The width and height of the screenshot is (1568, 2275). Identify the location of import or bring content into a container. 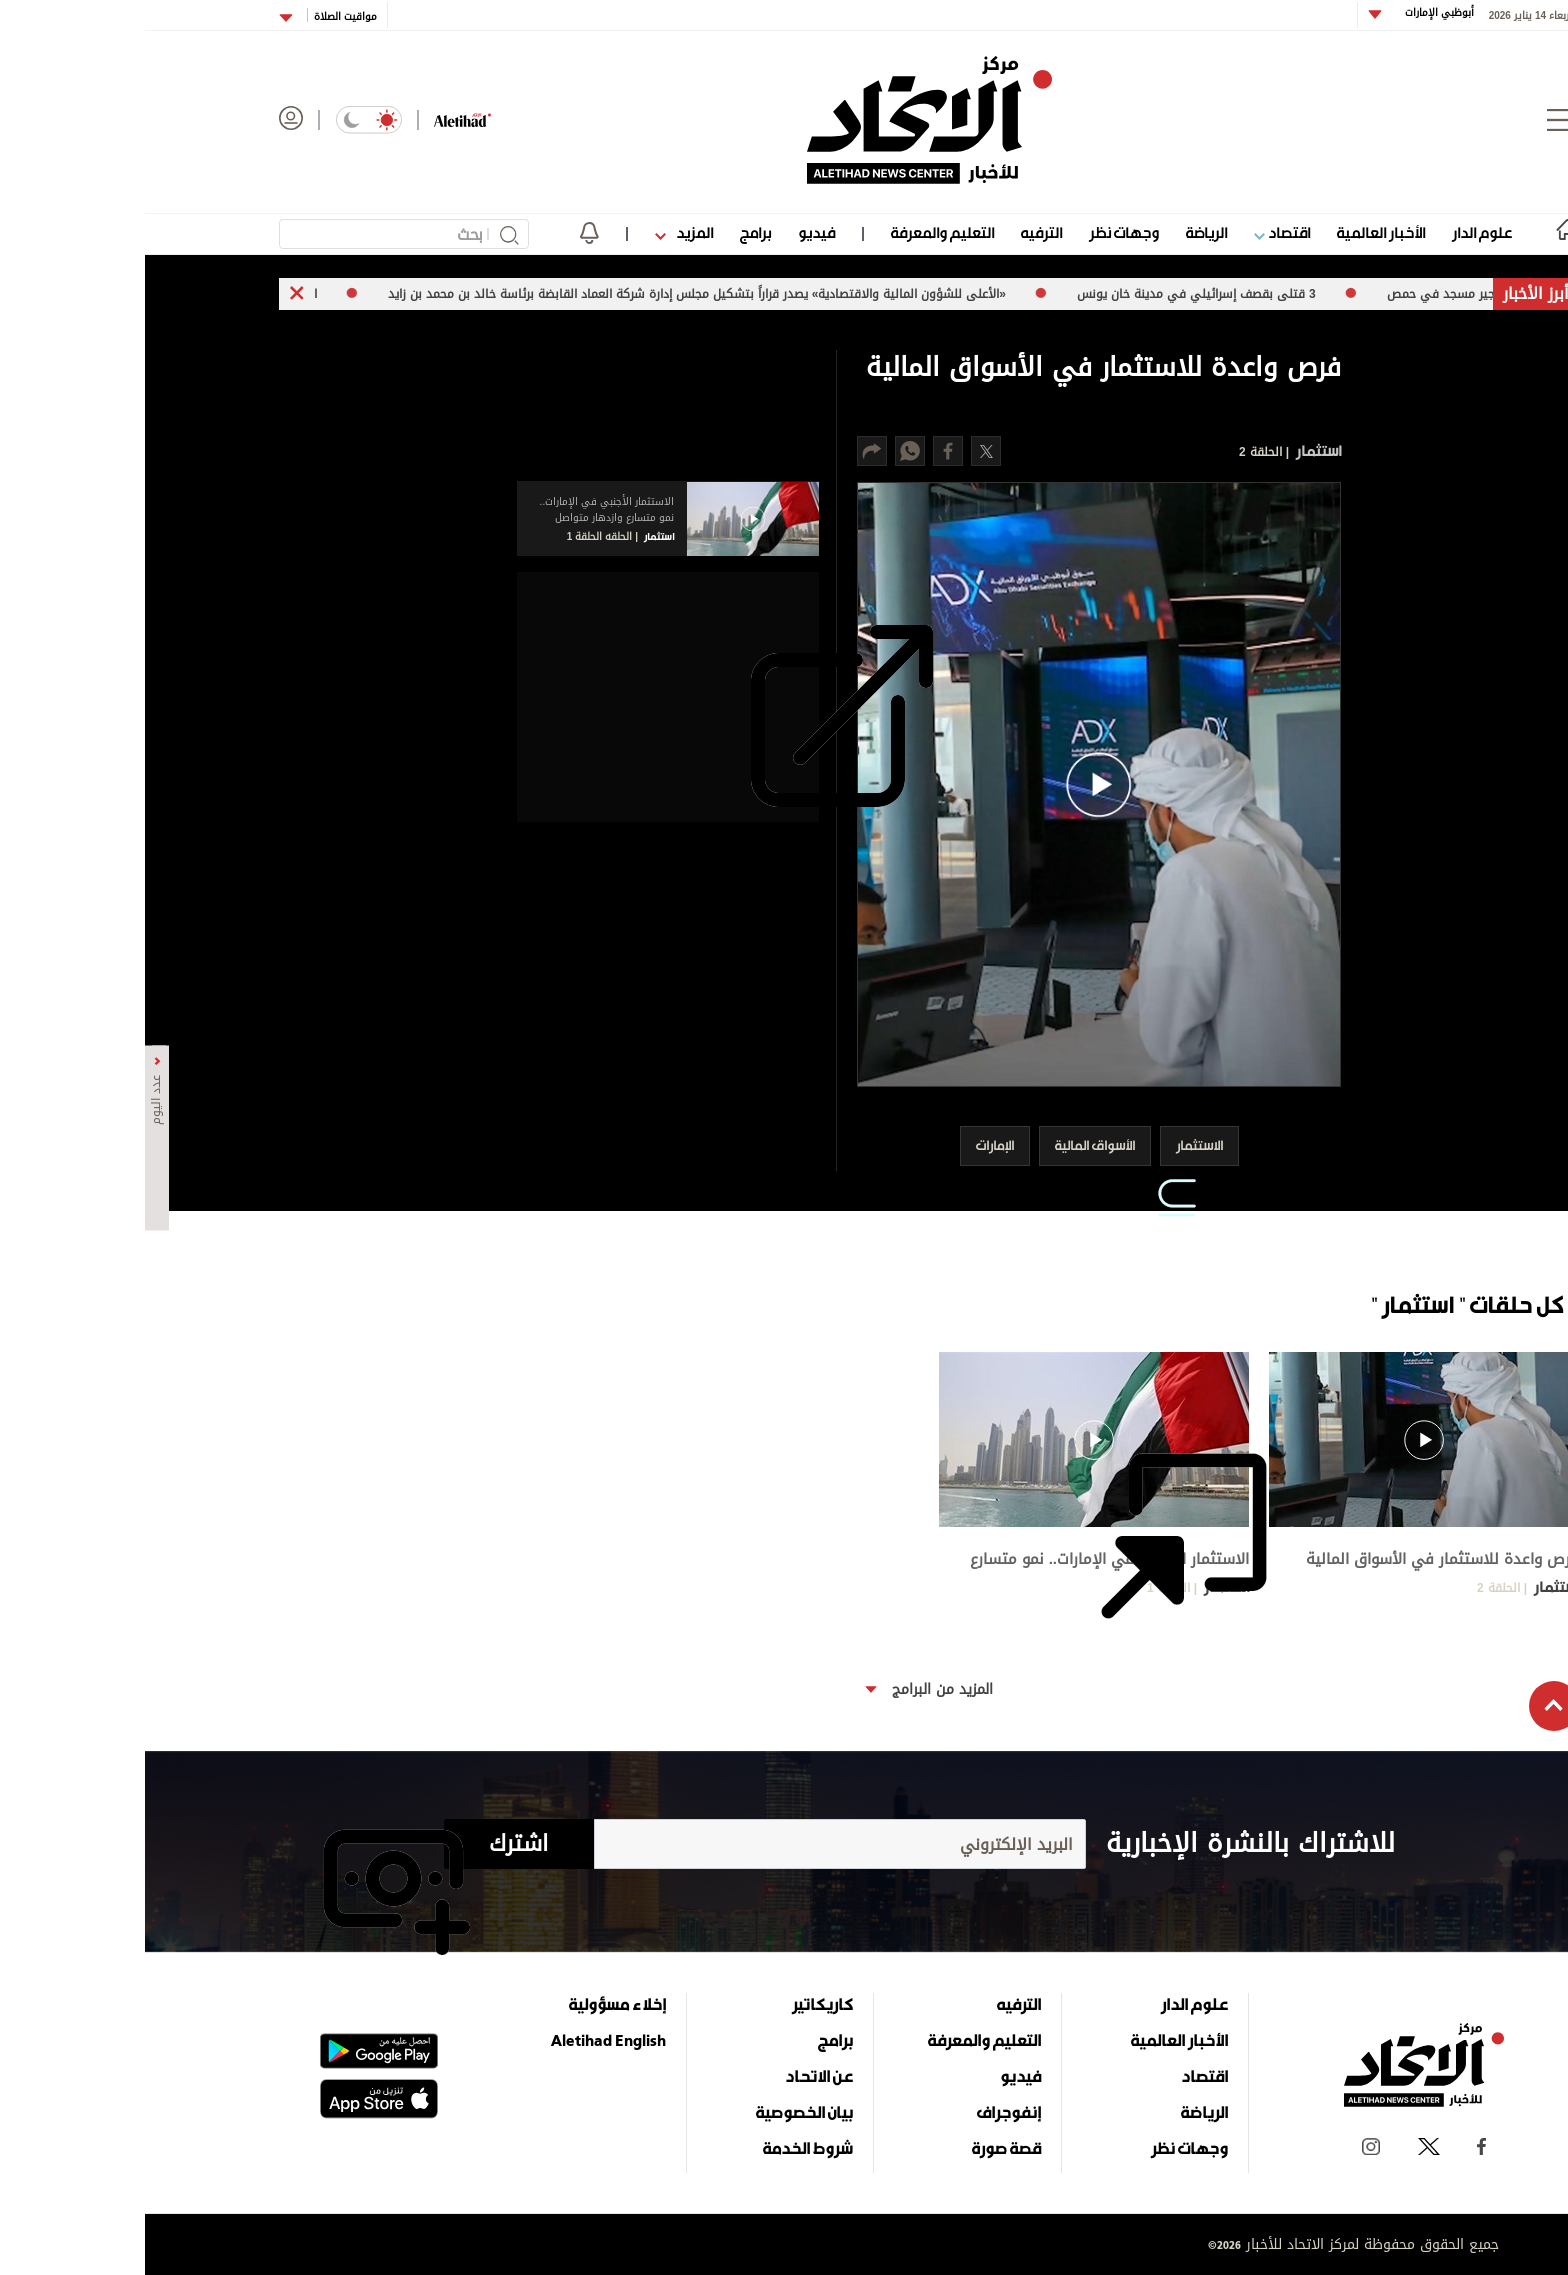
(1184, 1536).